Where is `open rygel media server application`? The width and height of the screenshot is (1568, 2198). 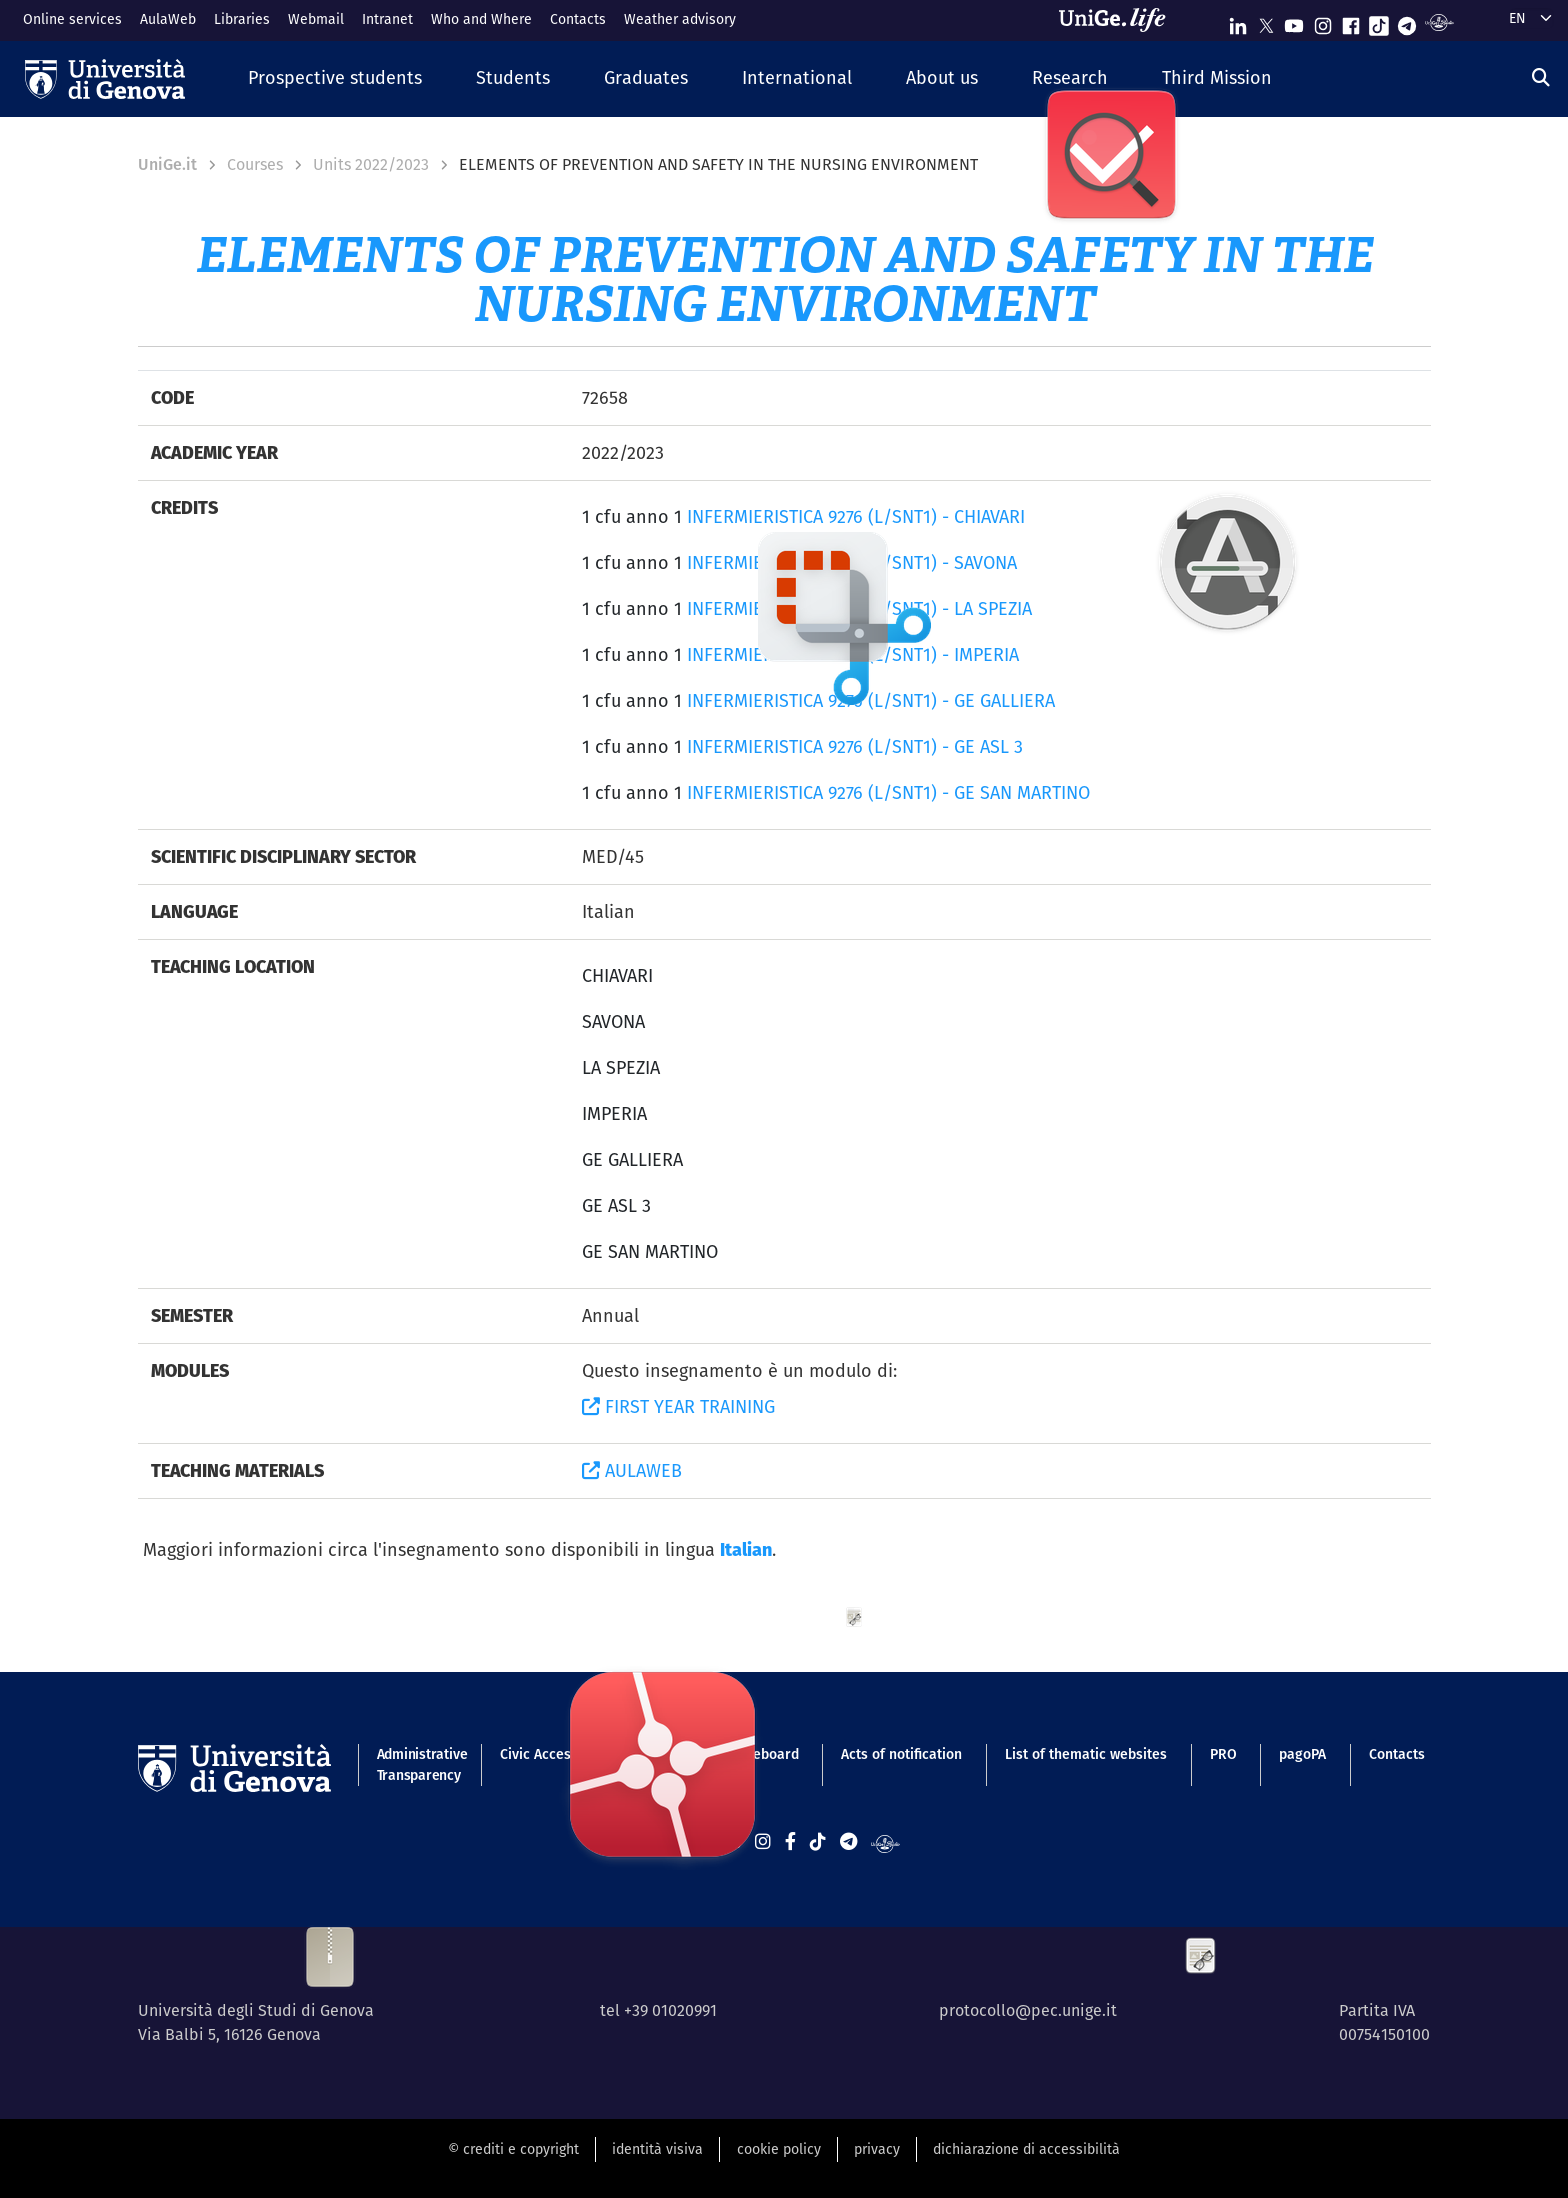 open rygel media server application is located at coordinates (662, 1764).